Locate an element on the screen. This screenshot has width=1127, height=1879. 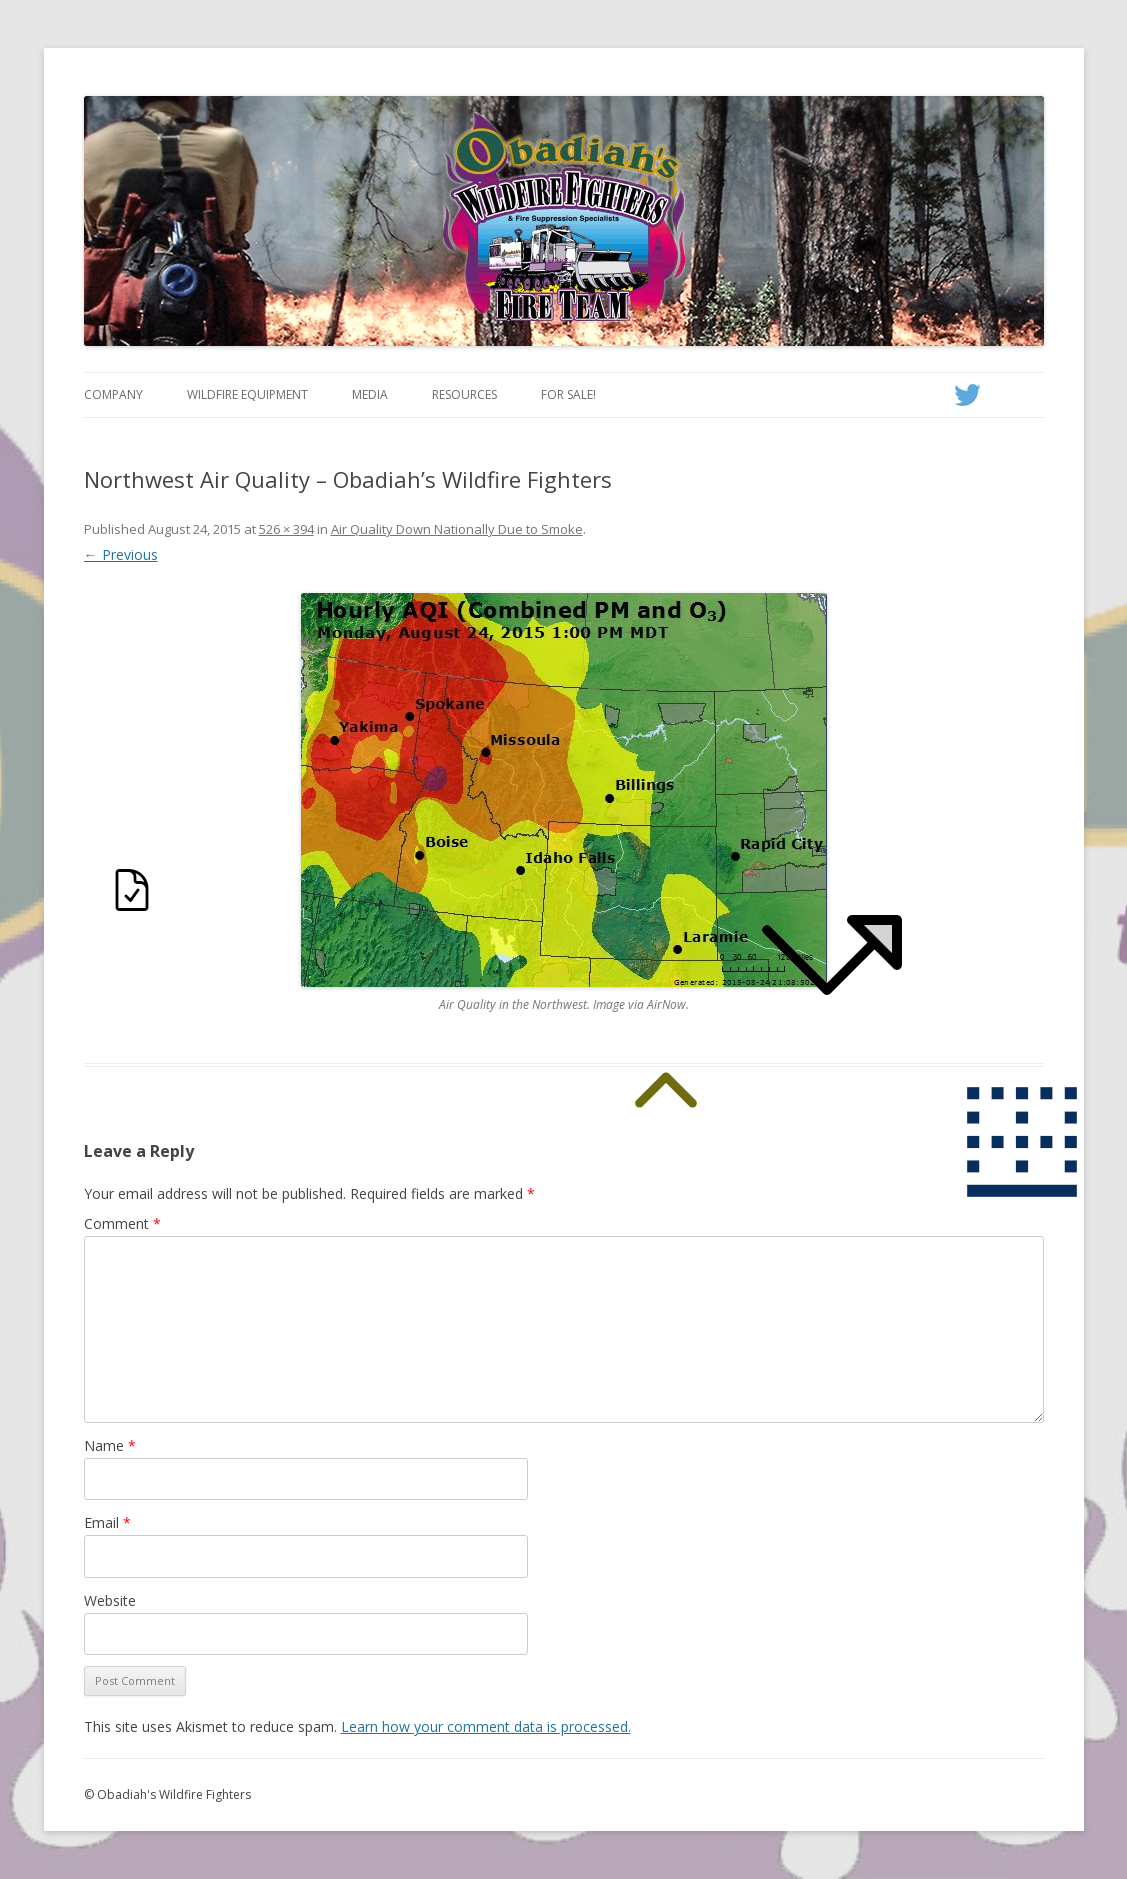
apply bottom border to selected cells is located at coordinates (1022, 1142).